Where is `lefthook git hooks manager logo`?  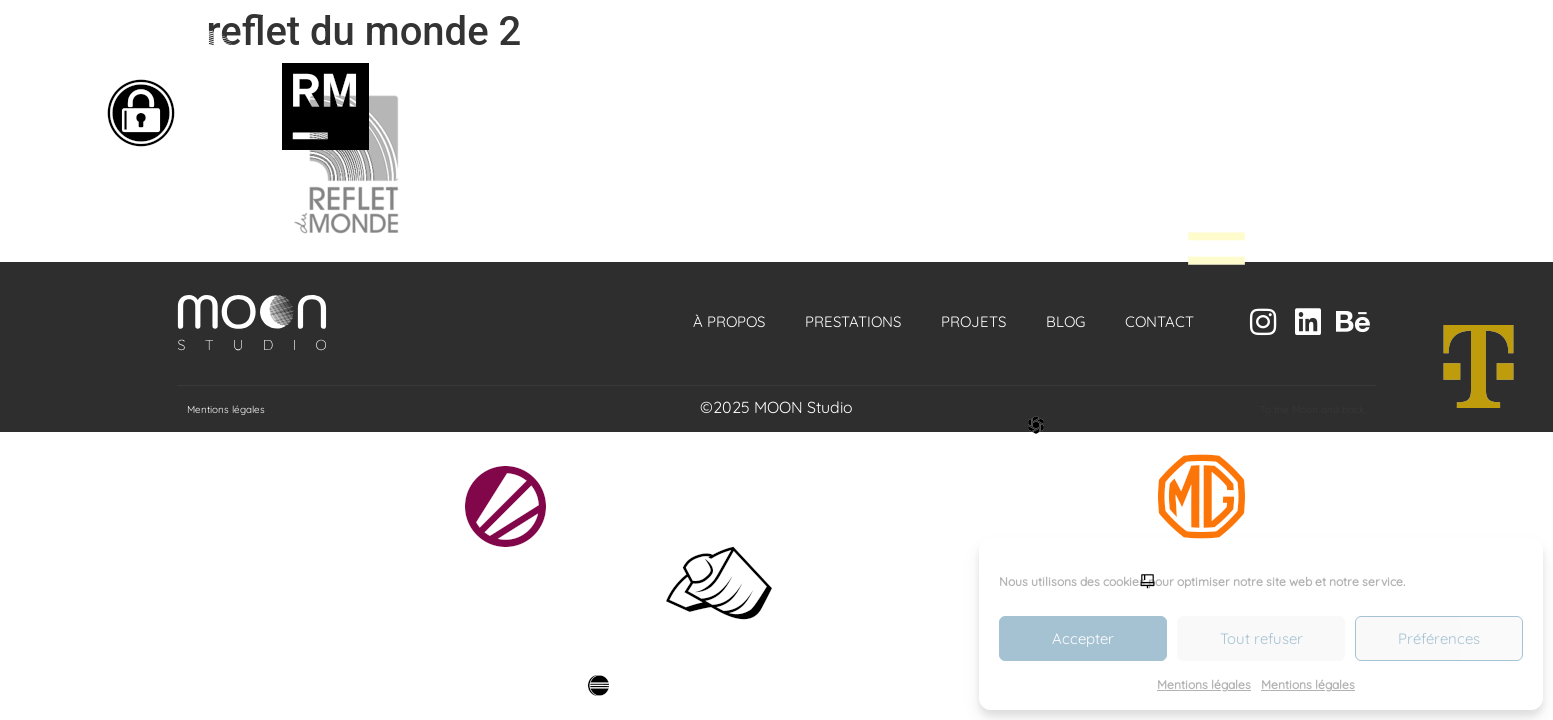
lefthook git hooks manager logo is located at coordinates (719, 583).